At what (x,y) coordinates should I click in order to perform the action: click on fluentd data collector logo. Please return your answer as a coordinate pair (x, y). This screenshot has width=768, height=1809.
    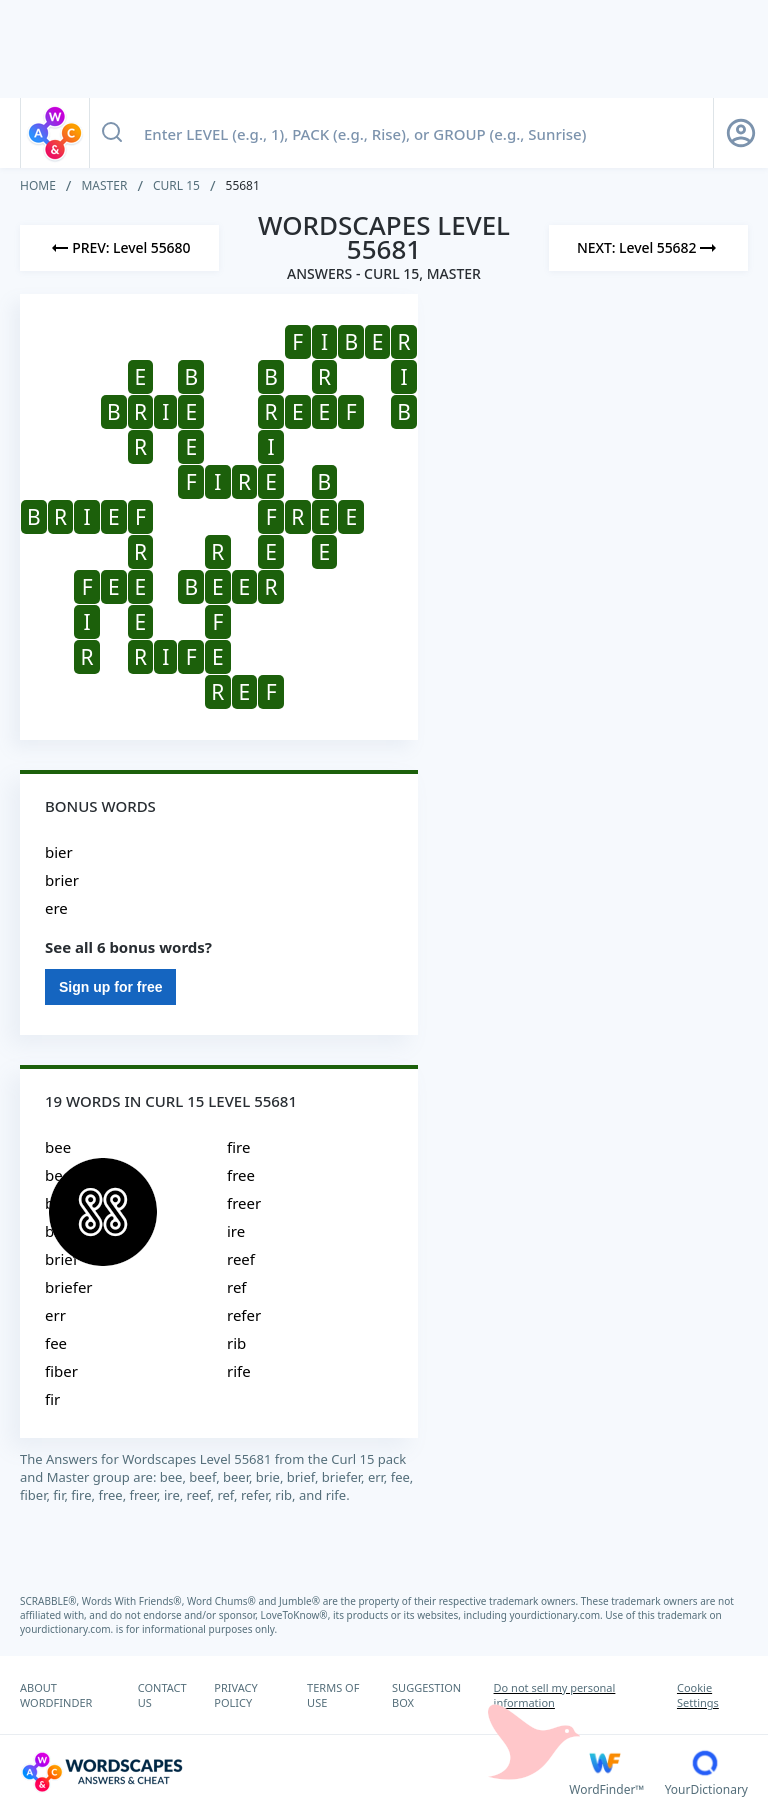
    Looking at the image, I should click on (534, 1742).